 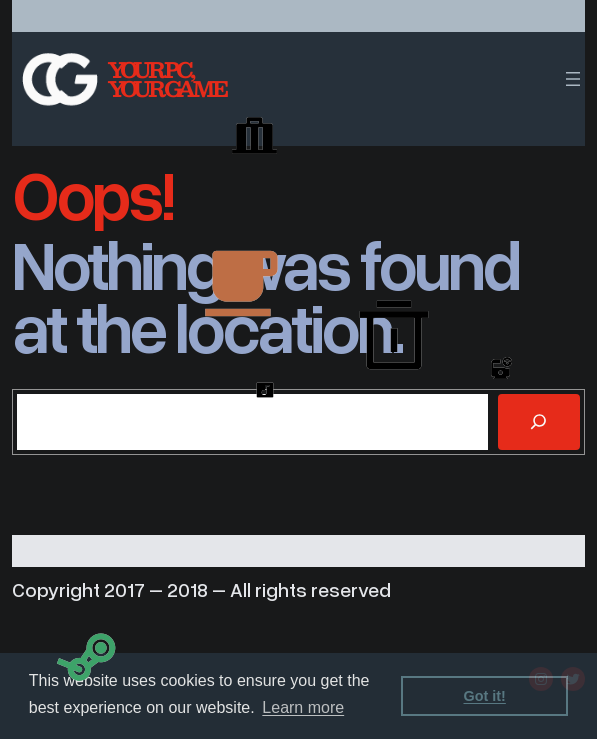 What do you see at coordinates (394, 335) in the screenshot?
I see `delete selected item` at bounding box center [394, 335].